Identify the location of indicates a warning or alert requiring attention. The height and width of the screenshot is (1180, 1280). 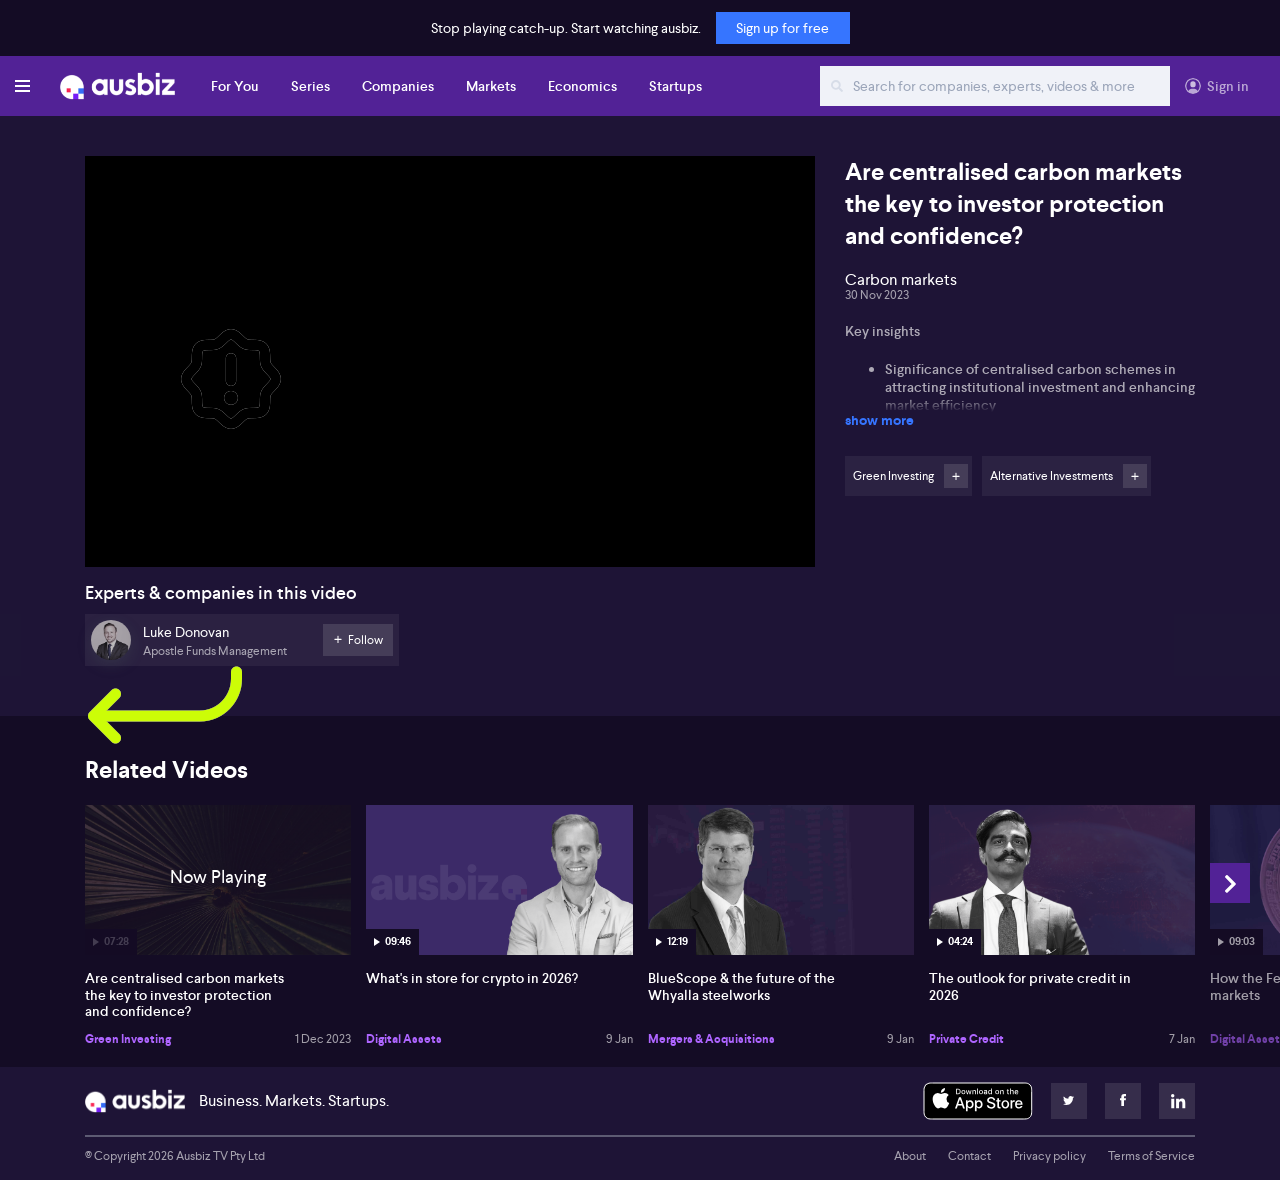
(231, 379).